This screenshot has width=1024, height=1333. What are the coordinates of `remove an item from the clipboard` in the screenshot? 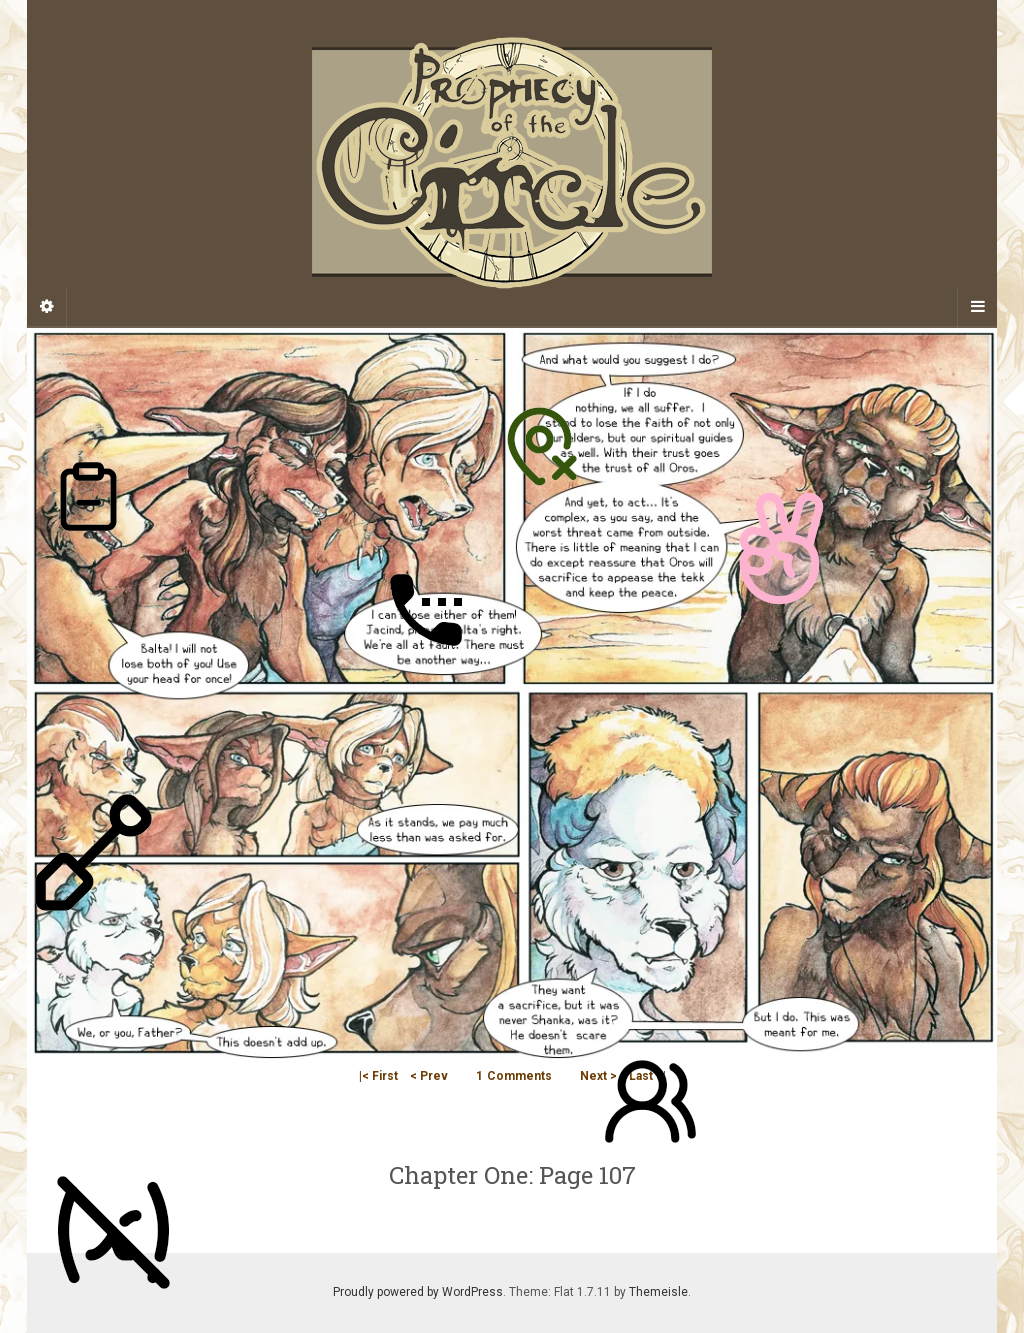 It's located at (88, 496).